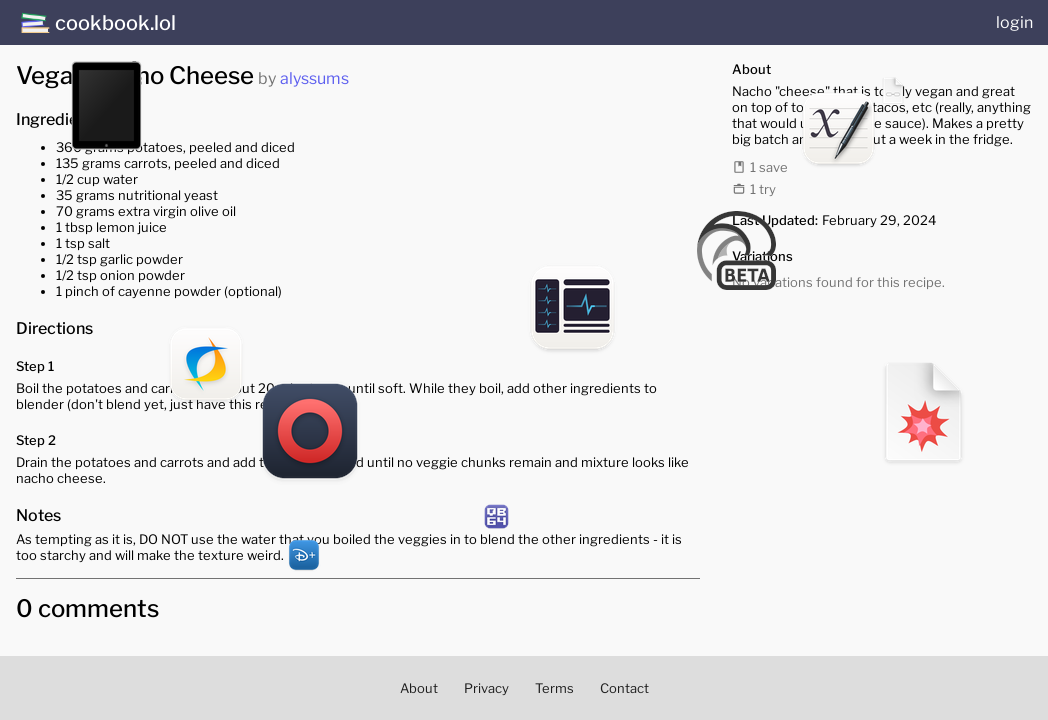 This screenshot has width=1048, height=720. Describe the element at coordinates (572, 307) in the screenshot. I see `open mission center system monitor` at that location.